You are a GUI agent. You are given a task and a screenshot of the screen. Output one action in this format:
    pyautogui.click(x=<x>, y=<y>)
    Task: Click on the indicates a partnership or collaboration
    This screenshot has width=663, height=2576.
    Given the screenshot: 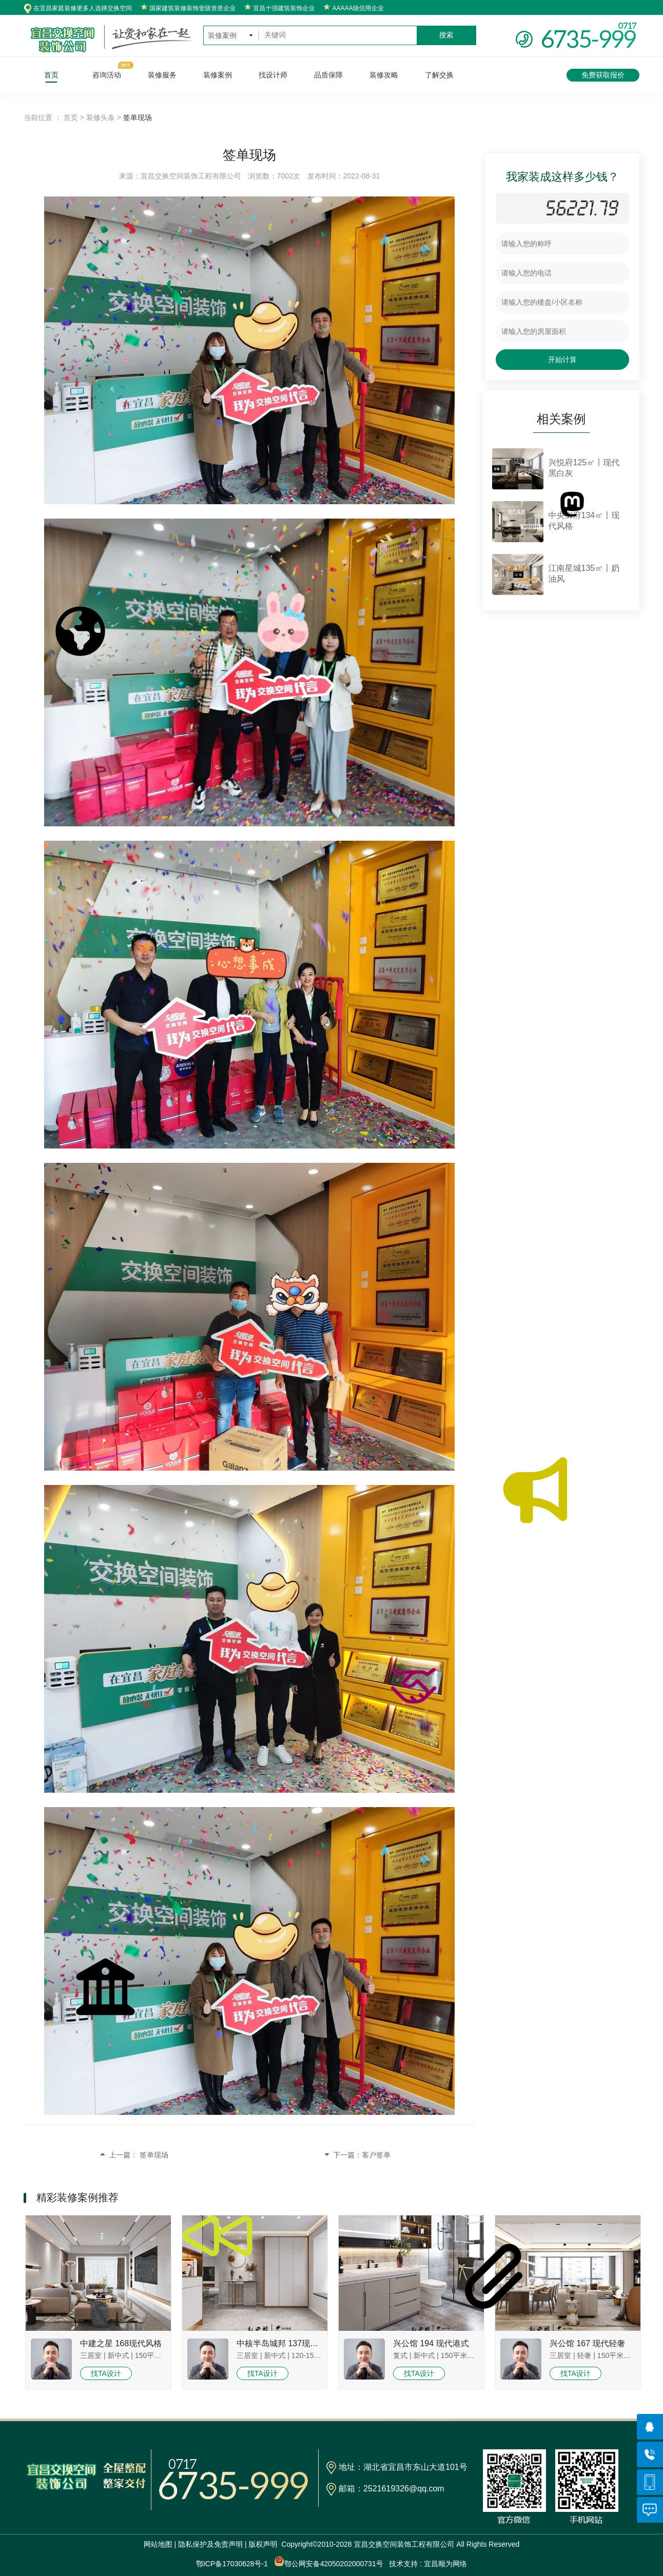 What is the action you would take?
    pyautogui.click(x=414, y=1685)
    